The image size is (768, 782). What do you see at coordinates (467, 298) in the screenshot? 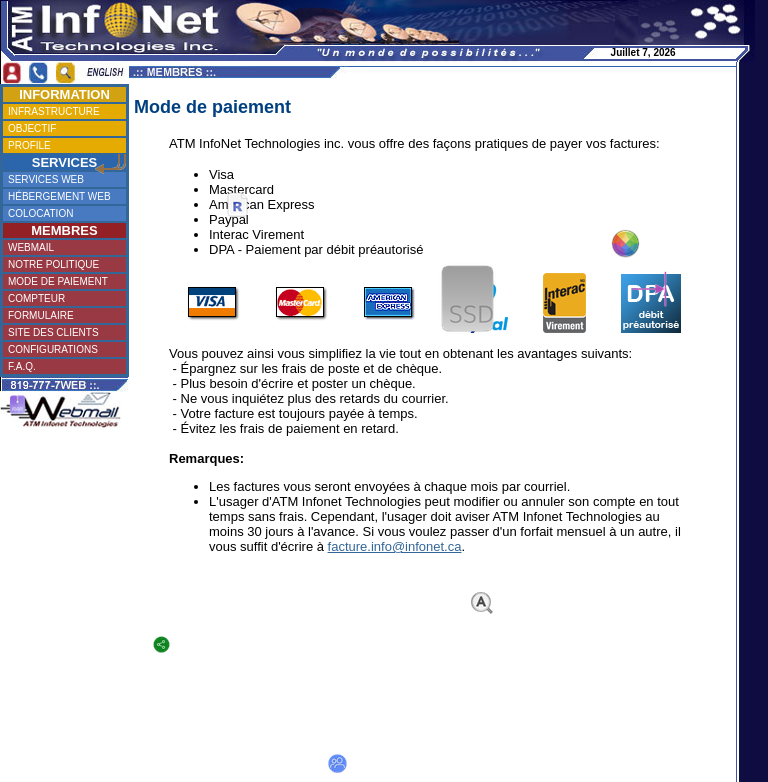
I see `indicates a solid state drive (SSD) storage device` at bounding box center [467, 298].